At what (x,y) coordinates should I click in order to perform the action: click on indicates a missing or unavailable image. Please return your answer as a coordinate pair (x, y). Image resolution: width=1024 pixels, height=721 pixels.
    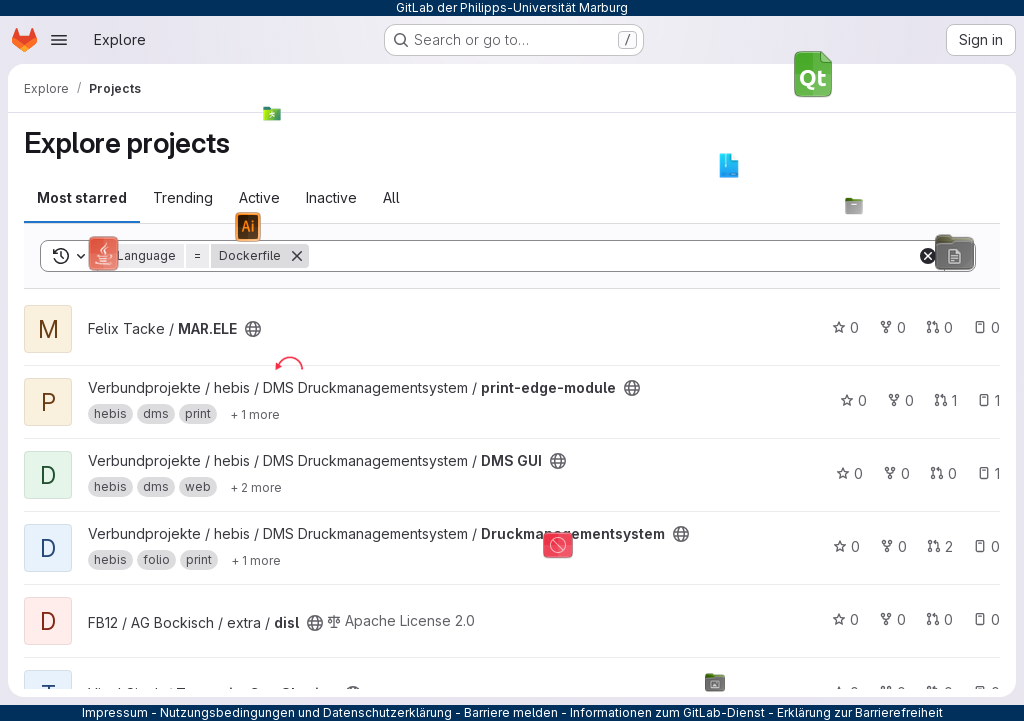
    Looking at the image, I should click on (558, 544).